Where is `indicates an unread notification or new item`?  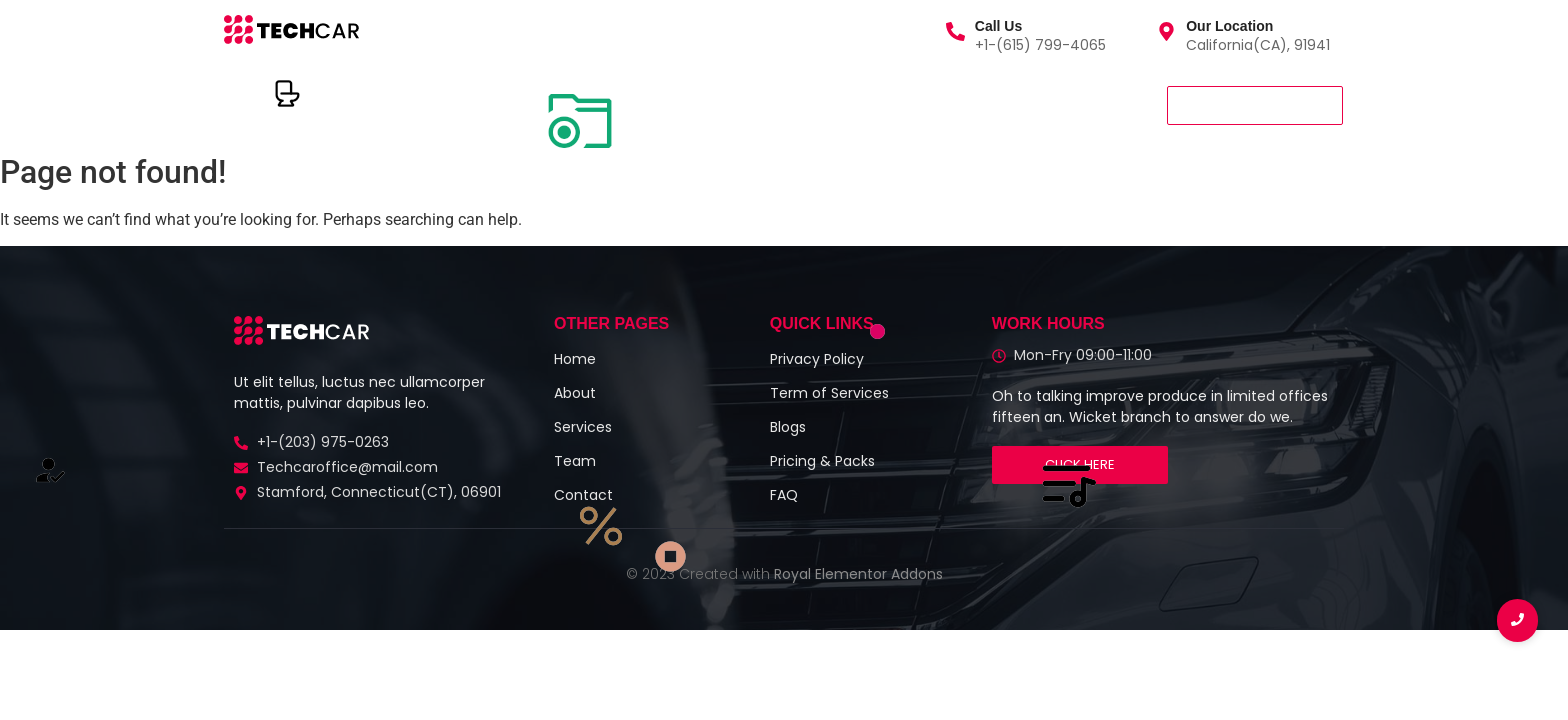
indicates an unread notification or new item is located at coordinates (877, 331).